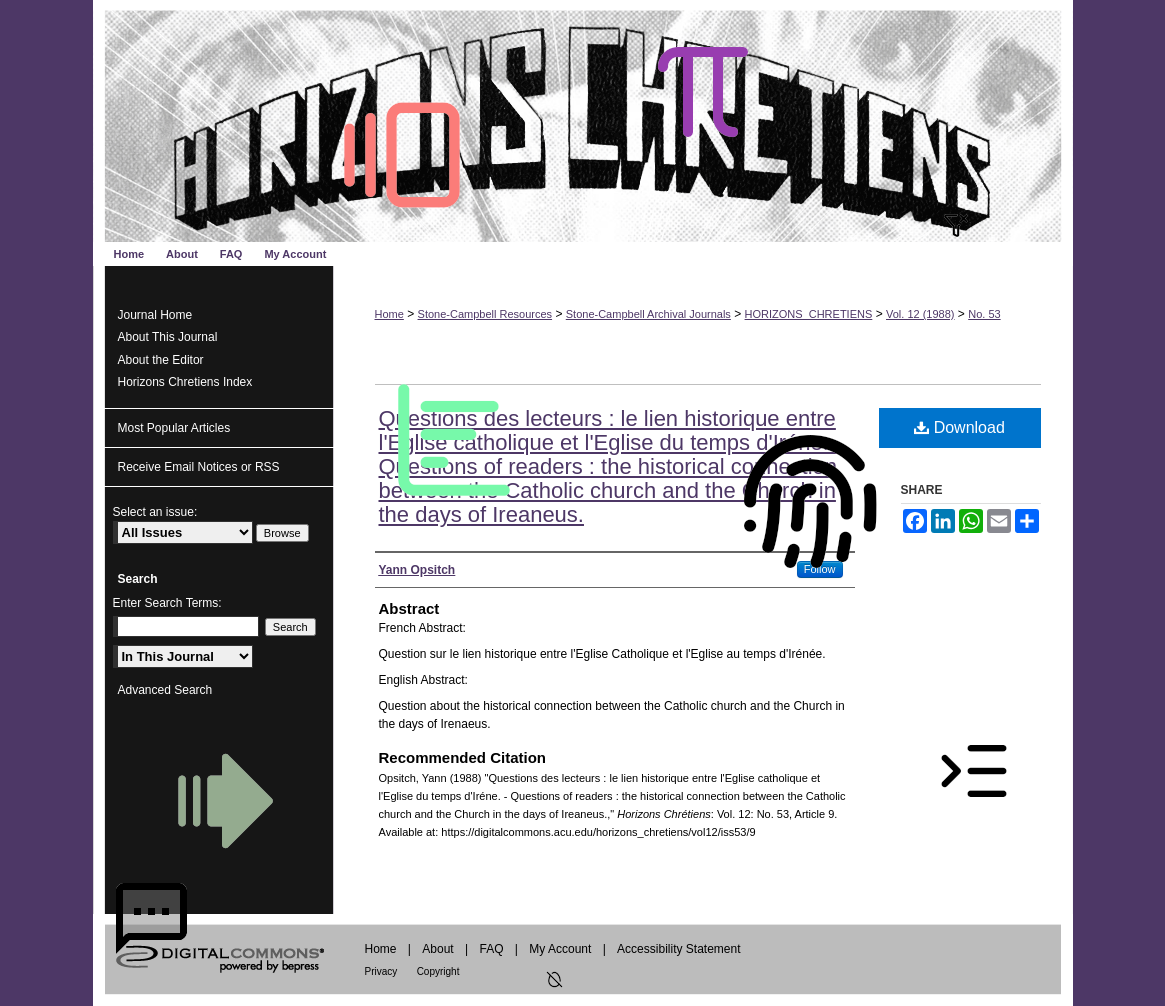  I want to click on skip forward or advance multiple steps, so click(222, 801).